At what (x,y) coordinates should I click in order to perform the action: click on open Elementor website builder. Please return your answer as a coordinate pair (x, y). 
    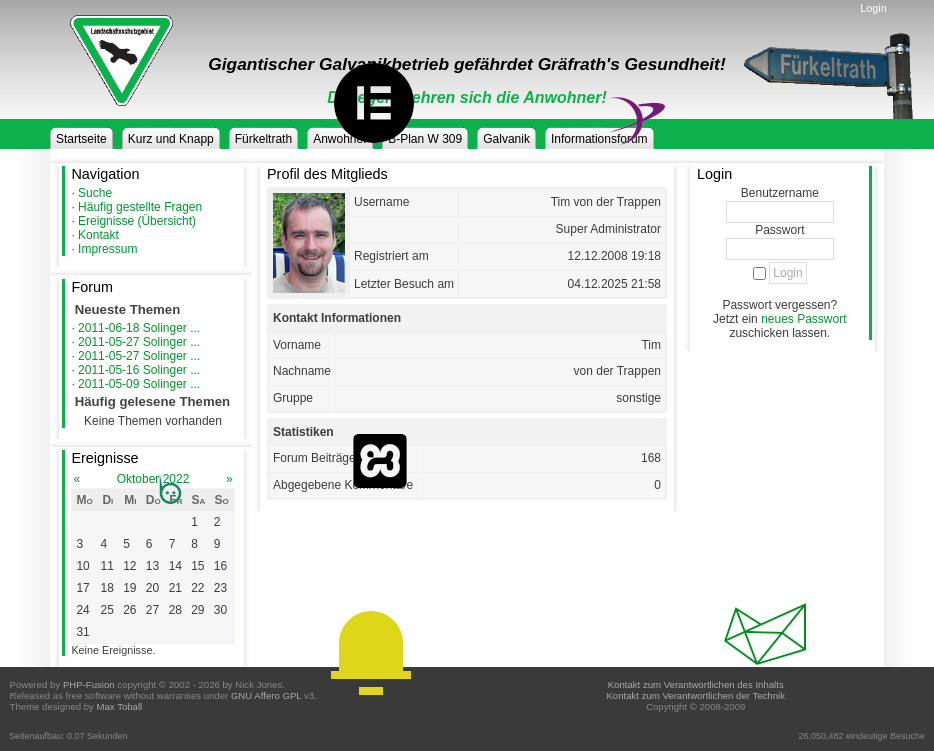
    Looking at the image, I should click on (374, 103).